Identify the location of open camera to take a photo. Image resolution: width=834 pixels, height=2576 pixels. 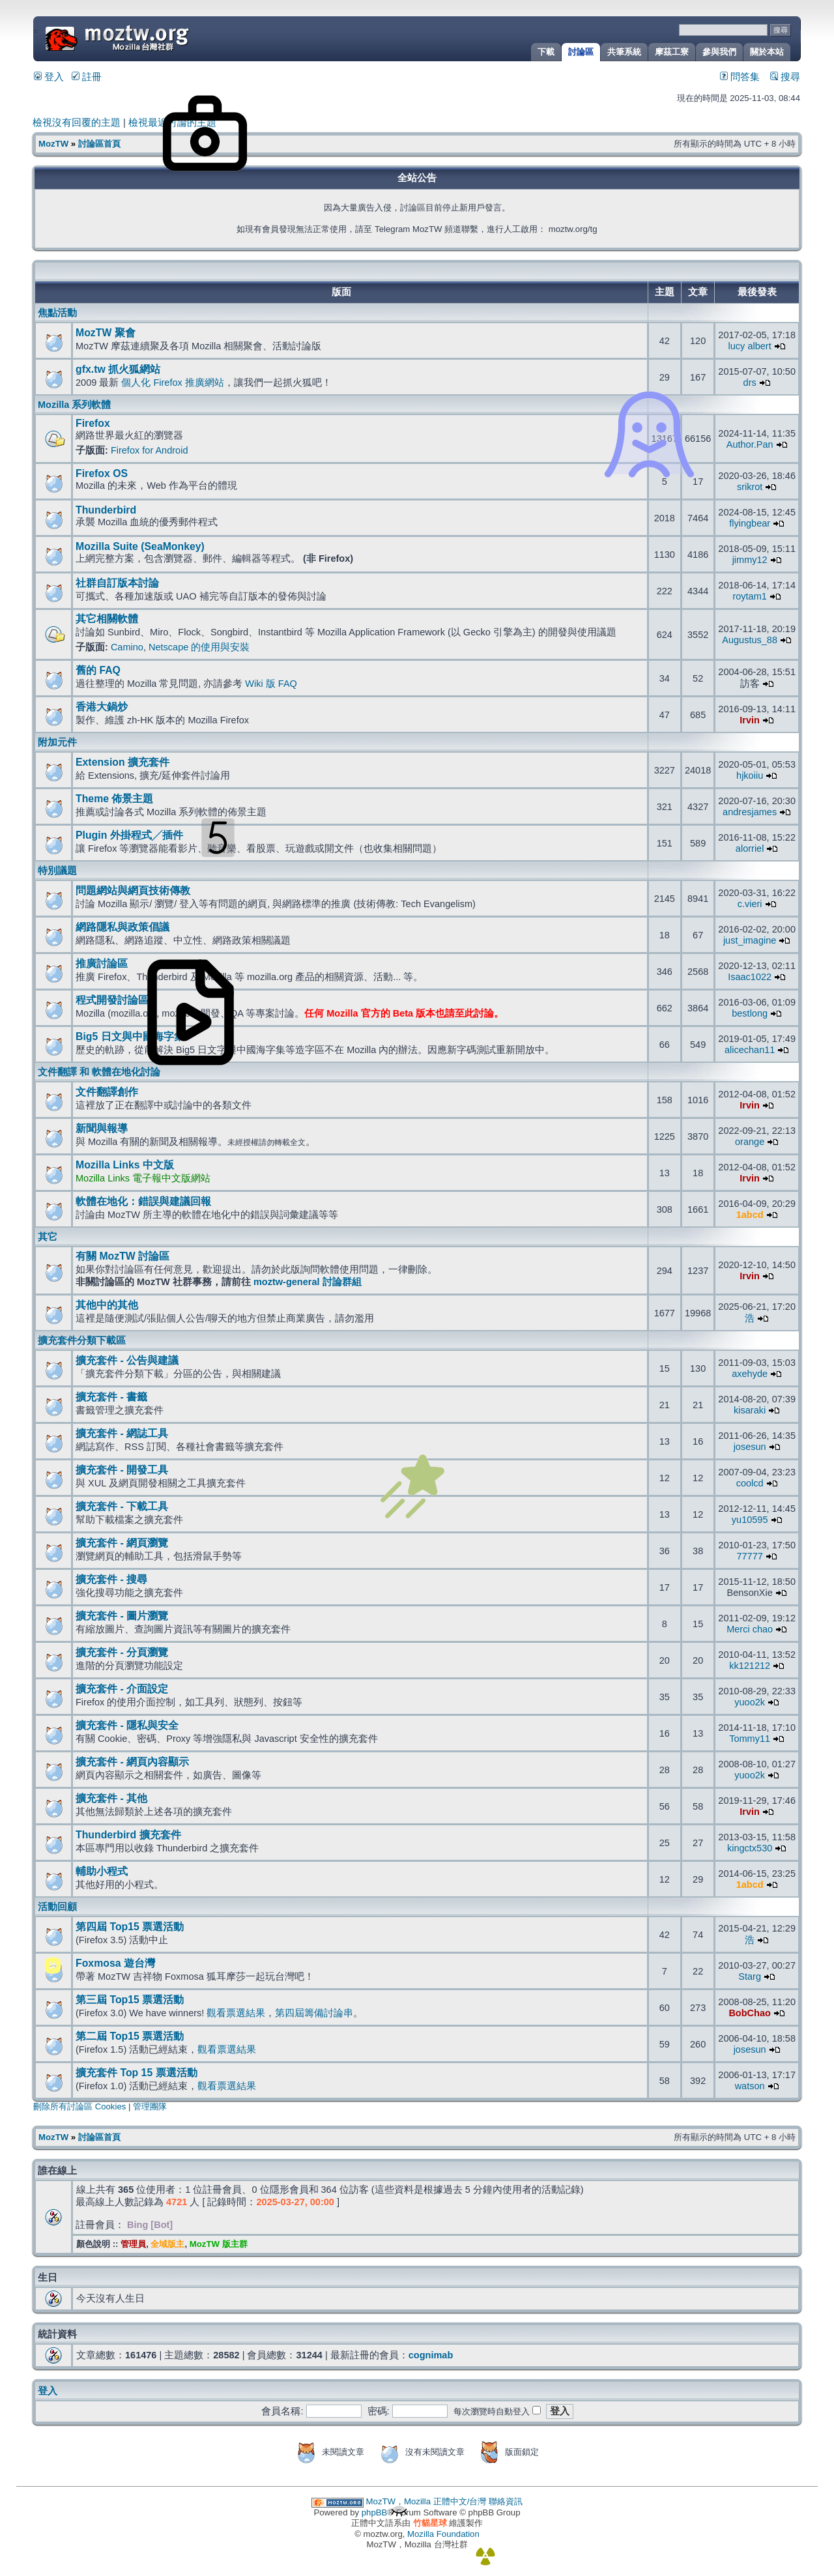
(205, 133).